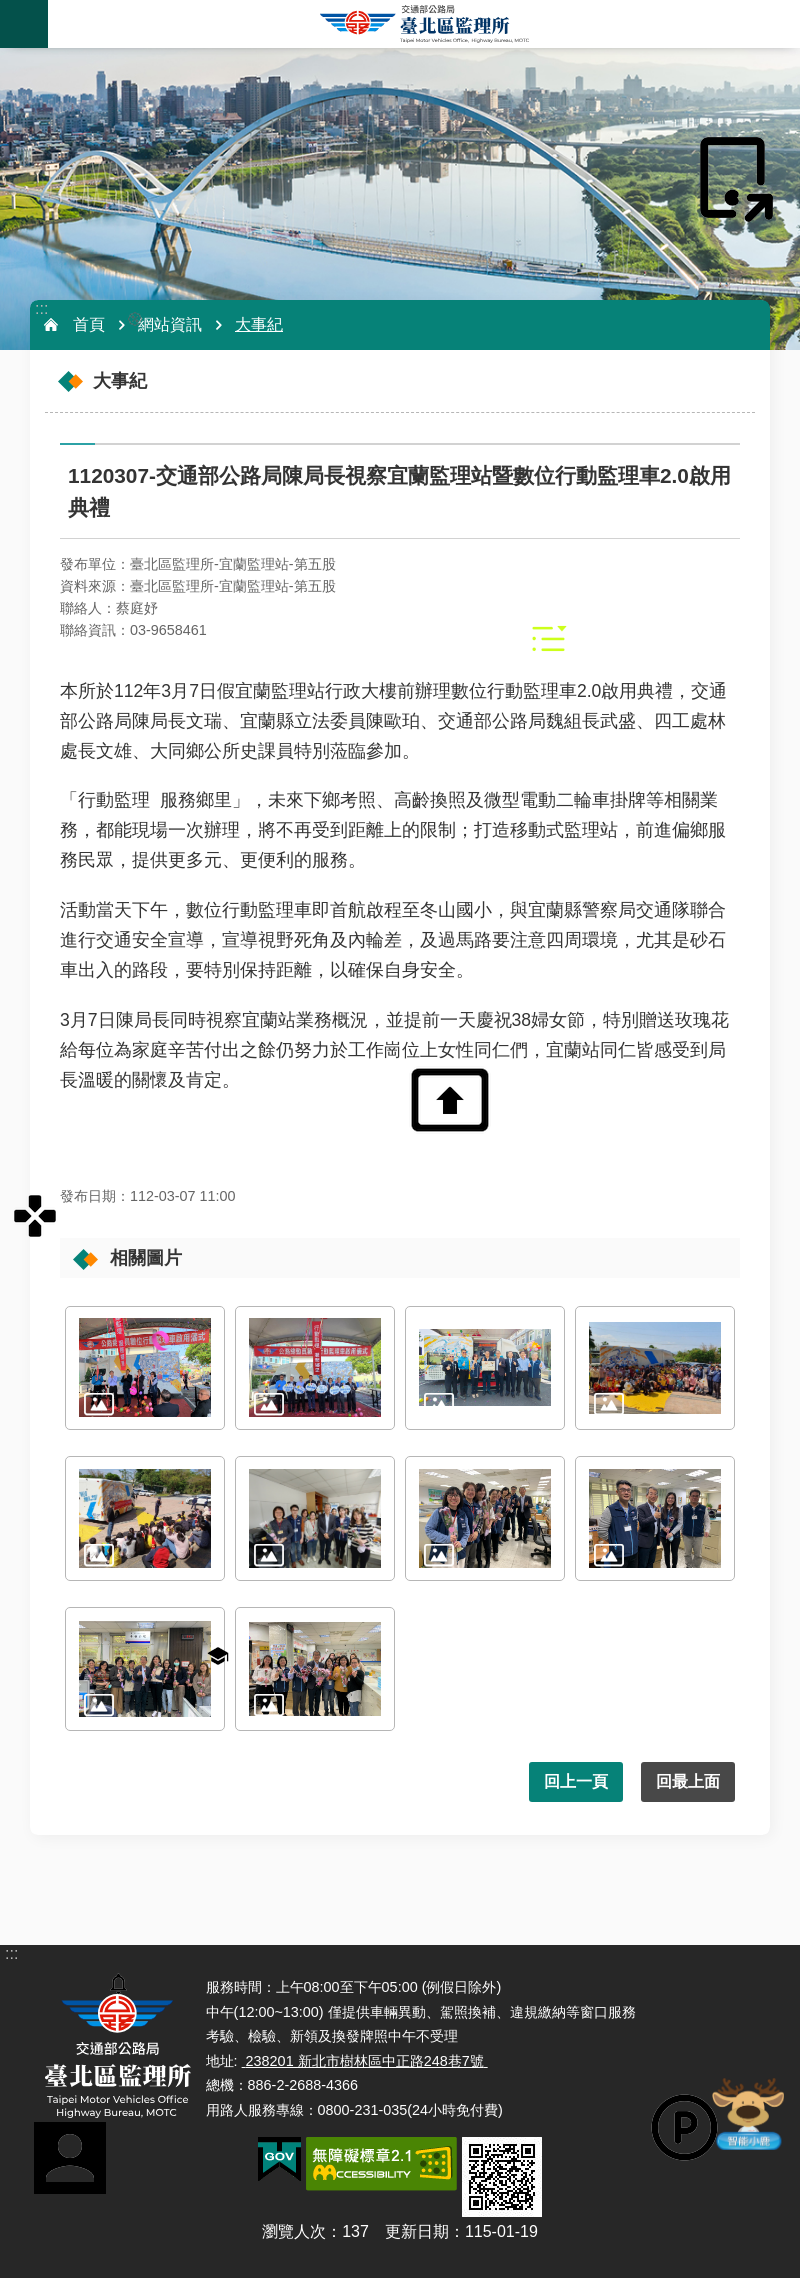 Image resolution: width=800 pixels, height=2278 pixels. What do you see at coordinates (548, 638) in the screenshot?
I see `select multiple items from a list` at bounding box center [548, 638].